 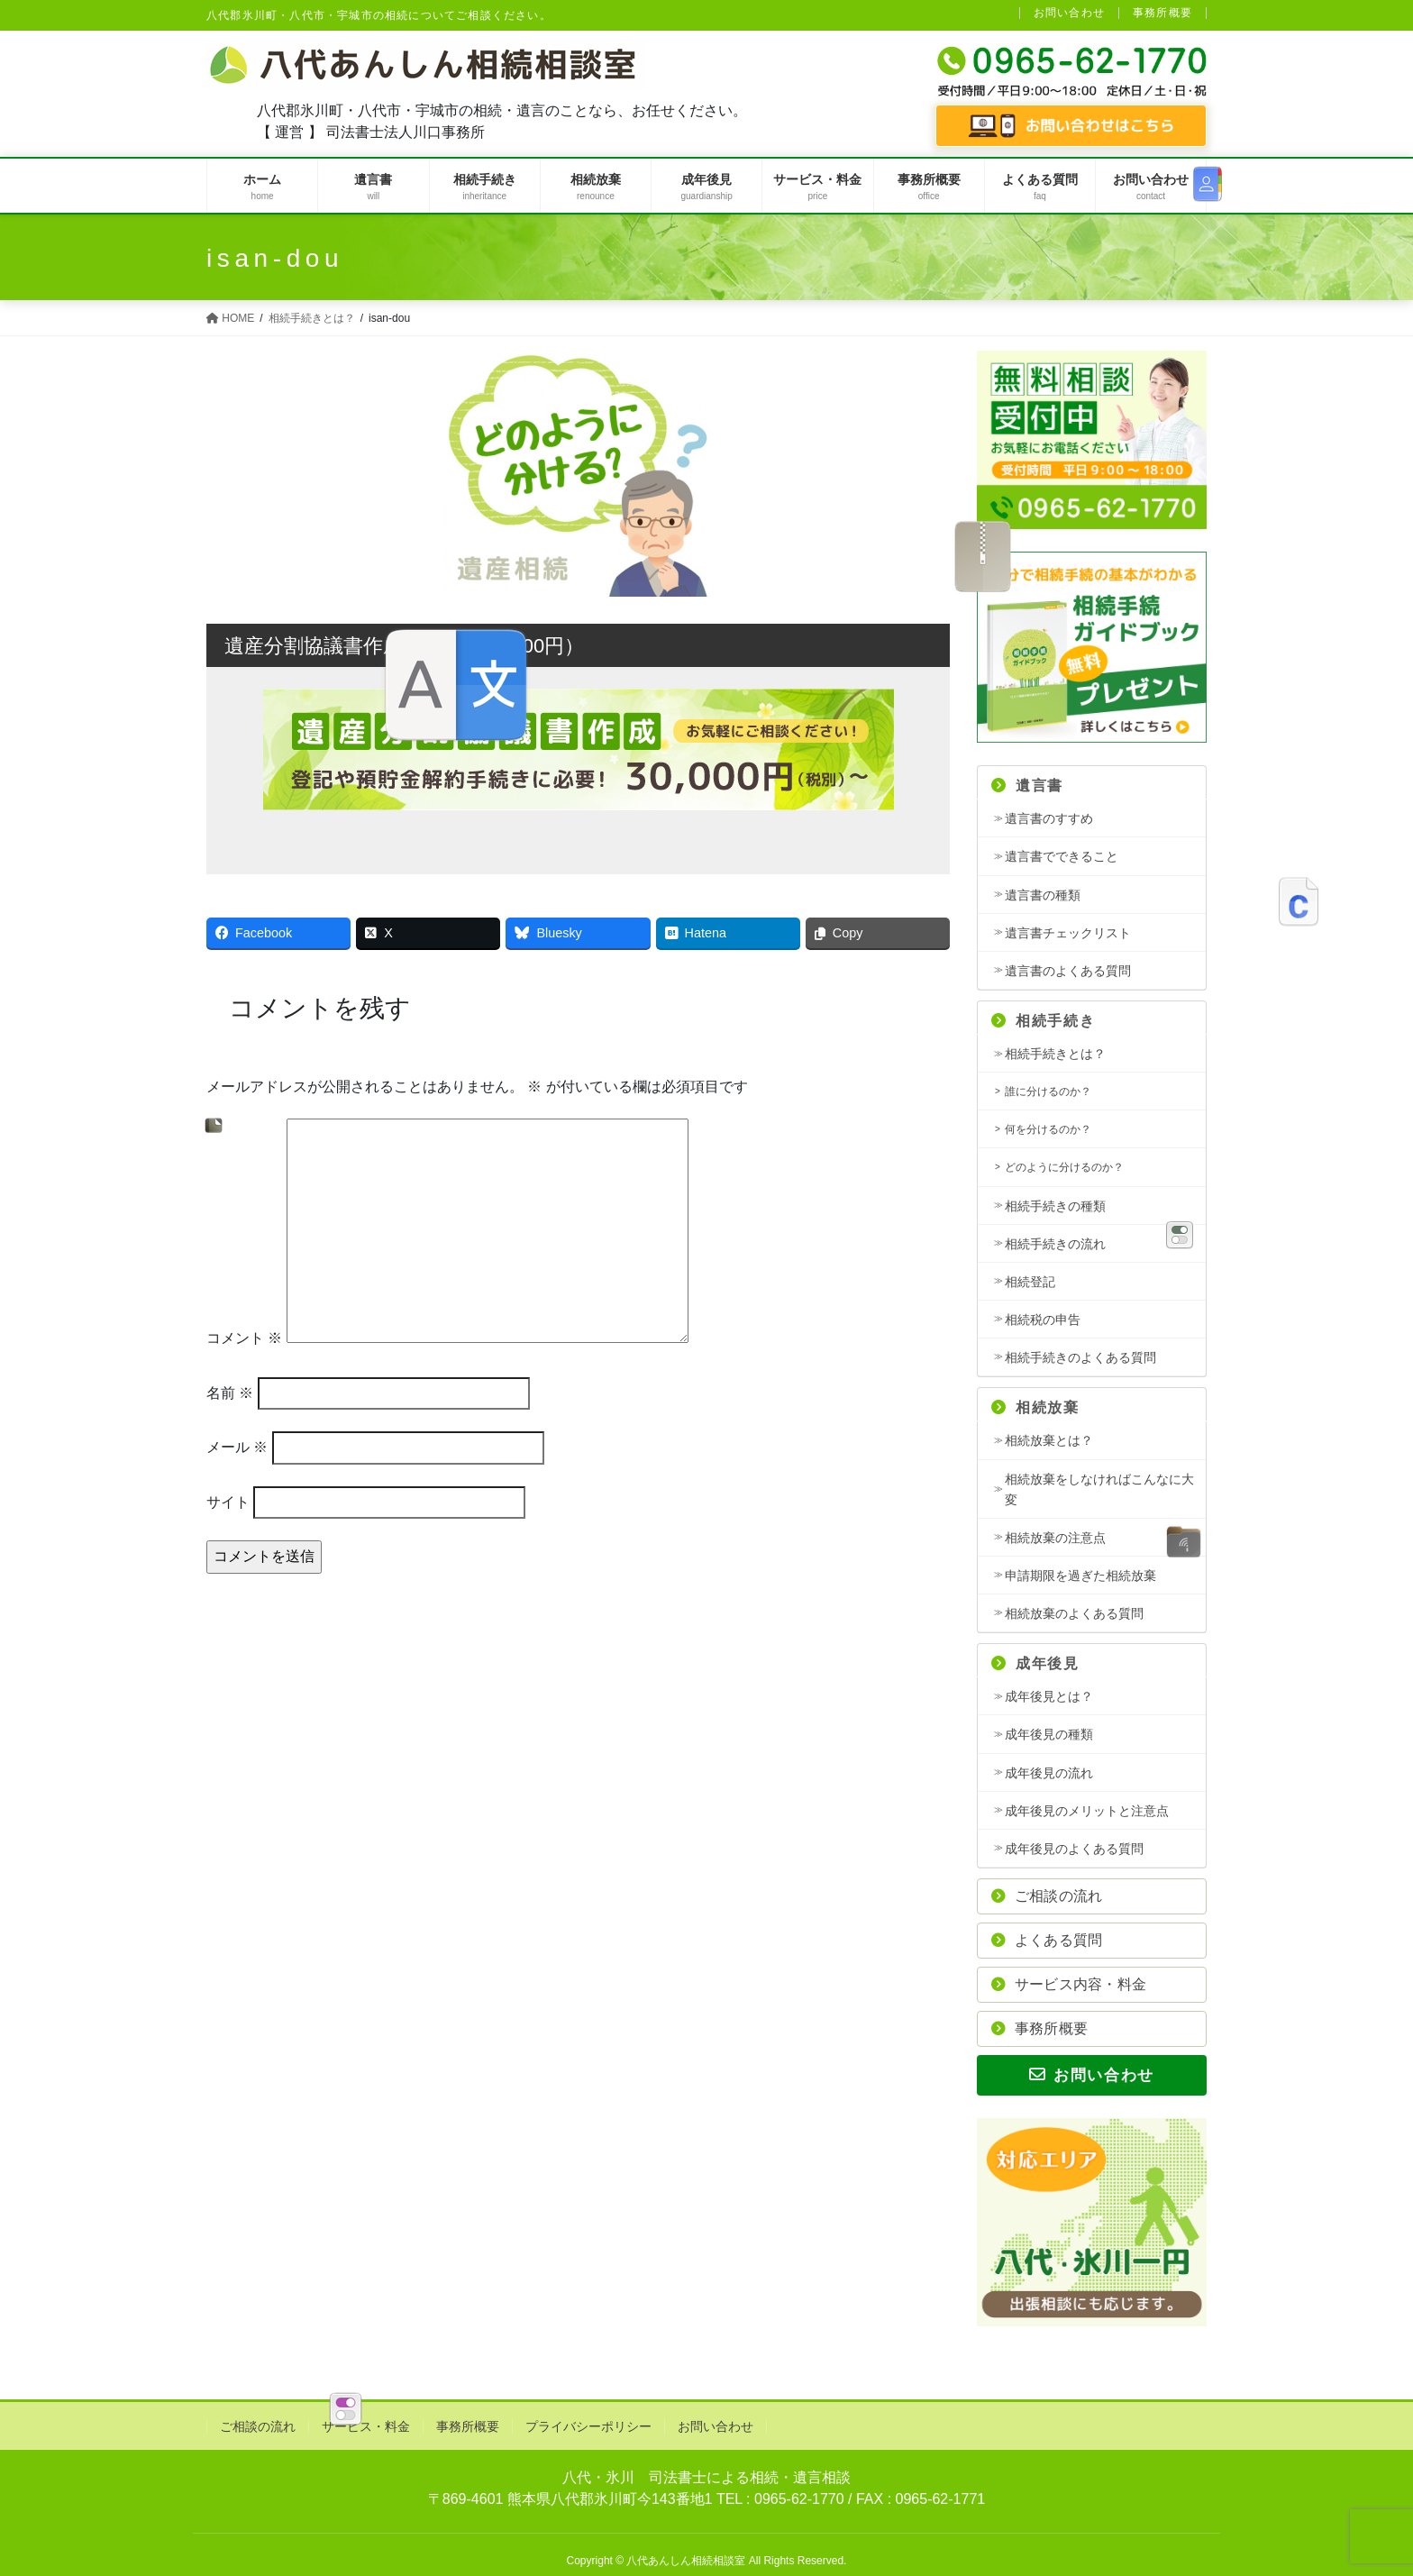 I want to click on open gnome tweaks settings, so click(x=1180, y=1235).